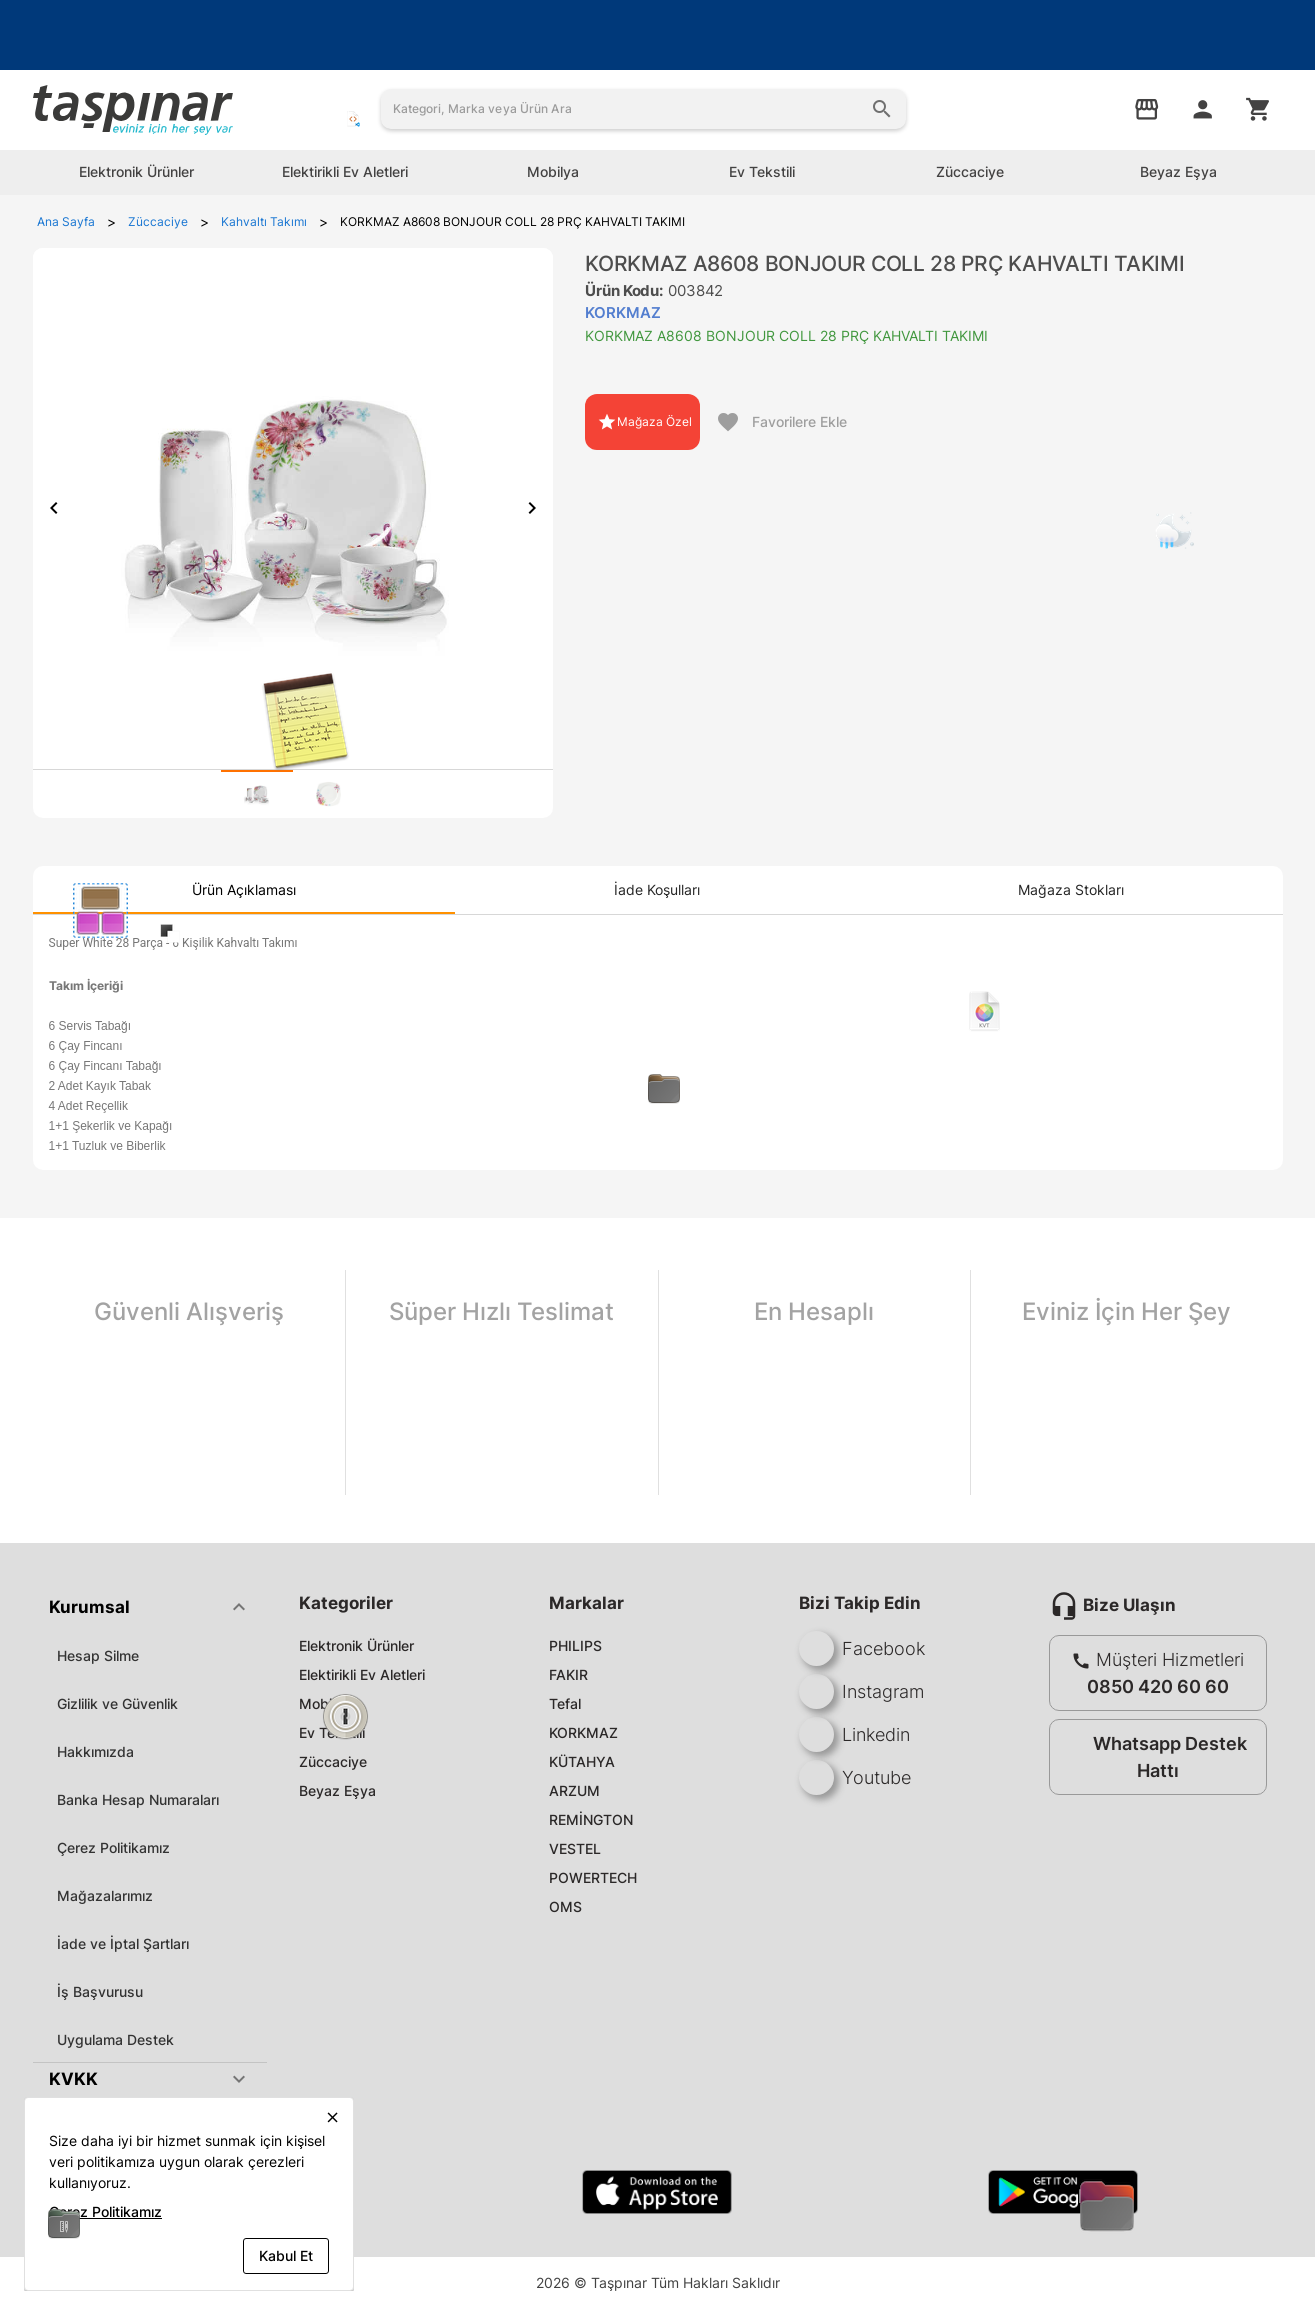  Describe the element at coordinates (100, 910) in the screenshot. I see `select all items in the current view` at that location.